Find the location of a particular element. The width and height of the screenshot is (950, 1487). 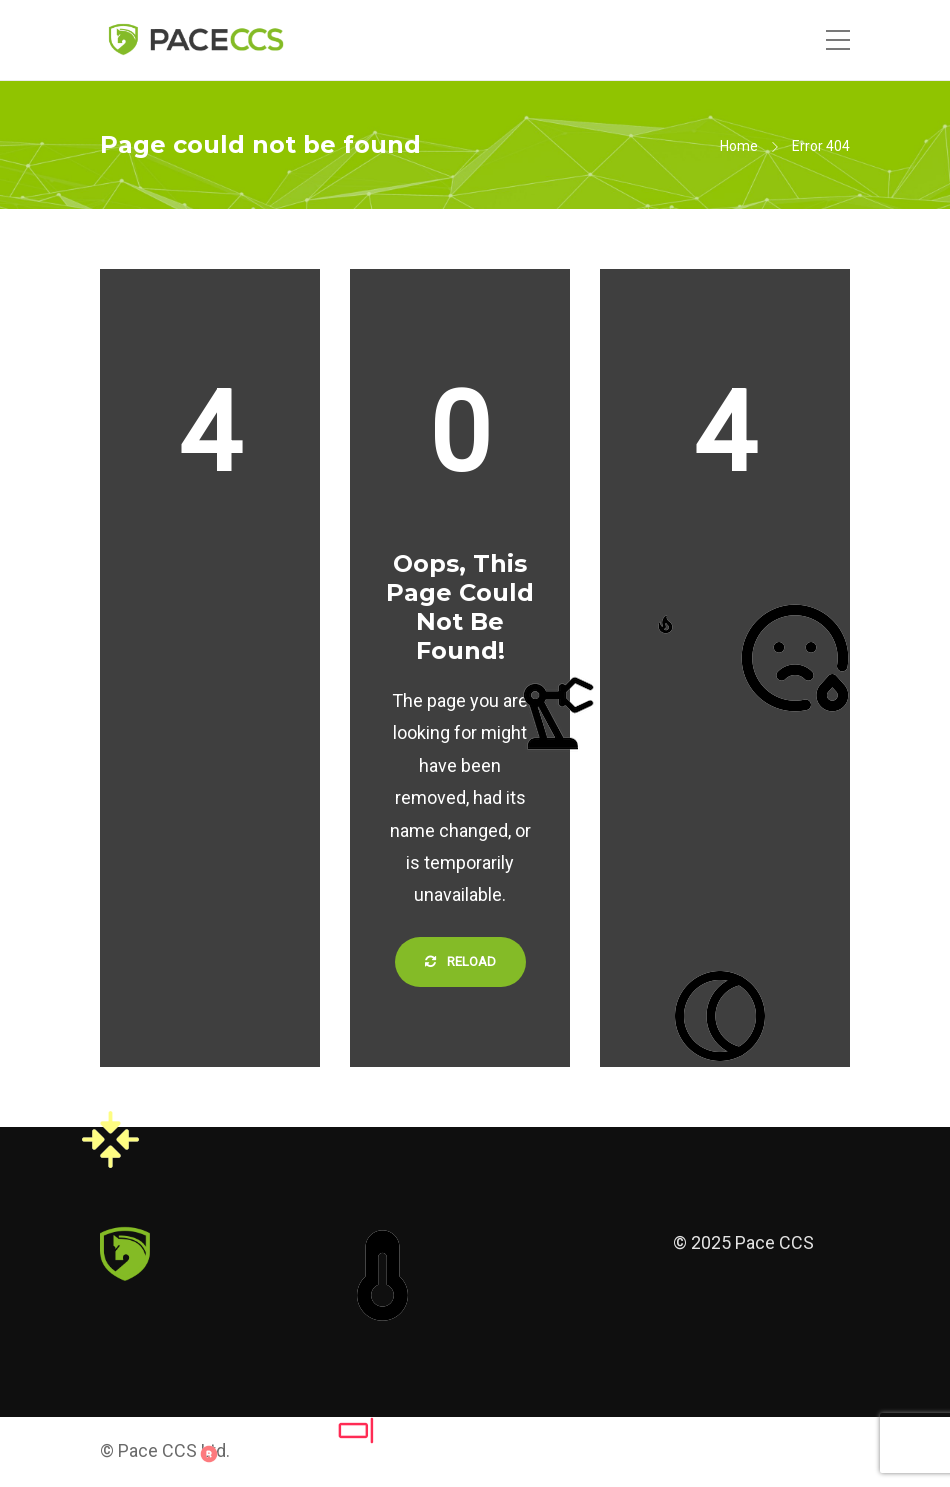

access manufacturing or industrial settings is located at coordinates (558, 714).